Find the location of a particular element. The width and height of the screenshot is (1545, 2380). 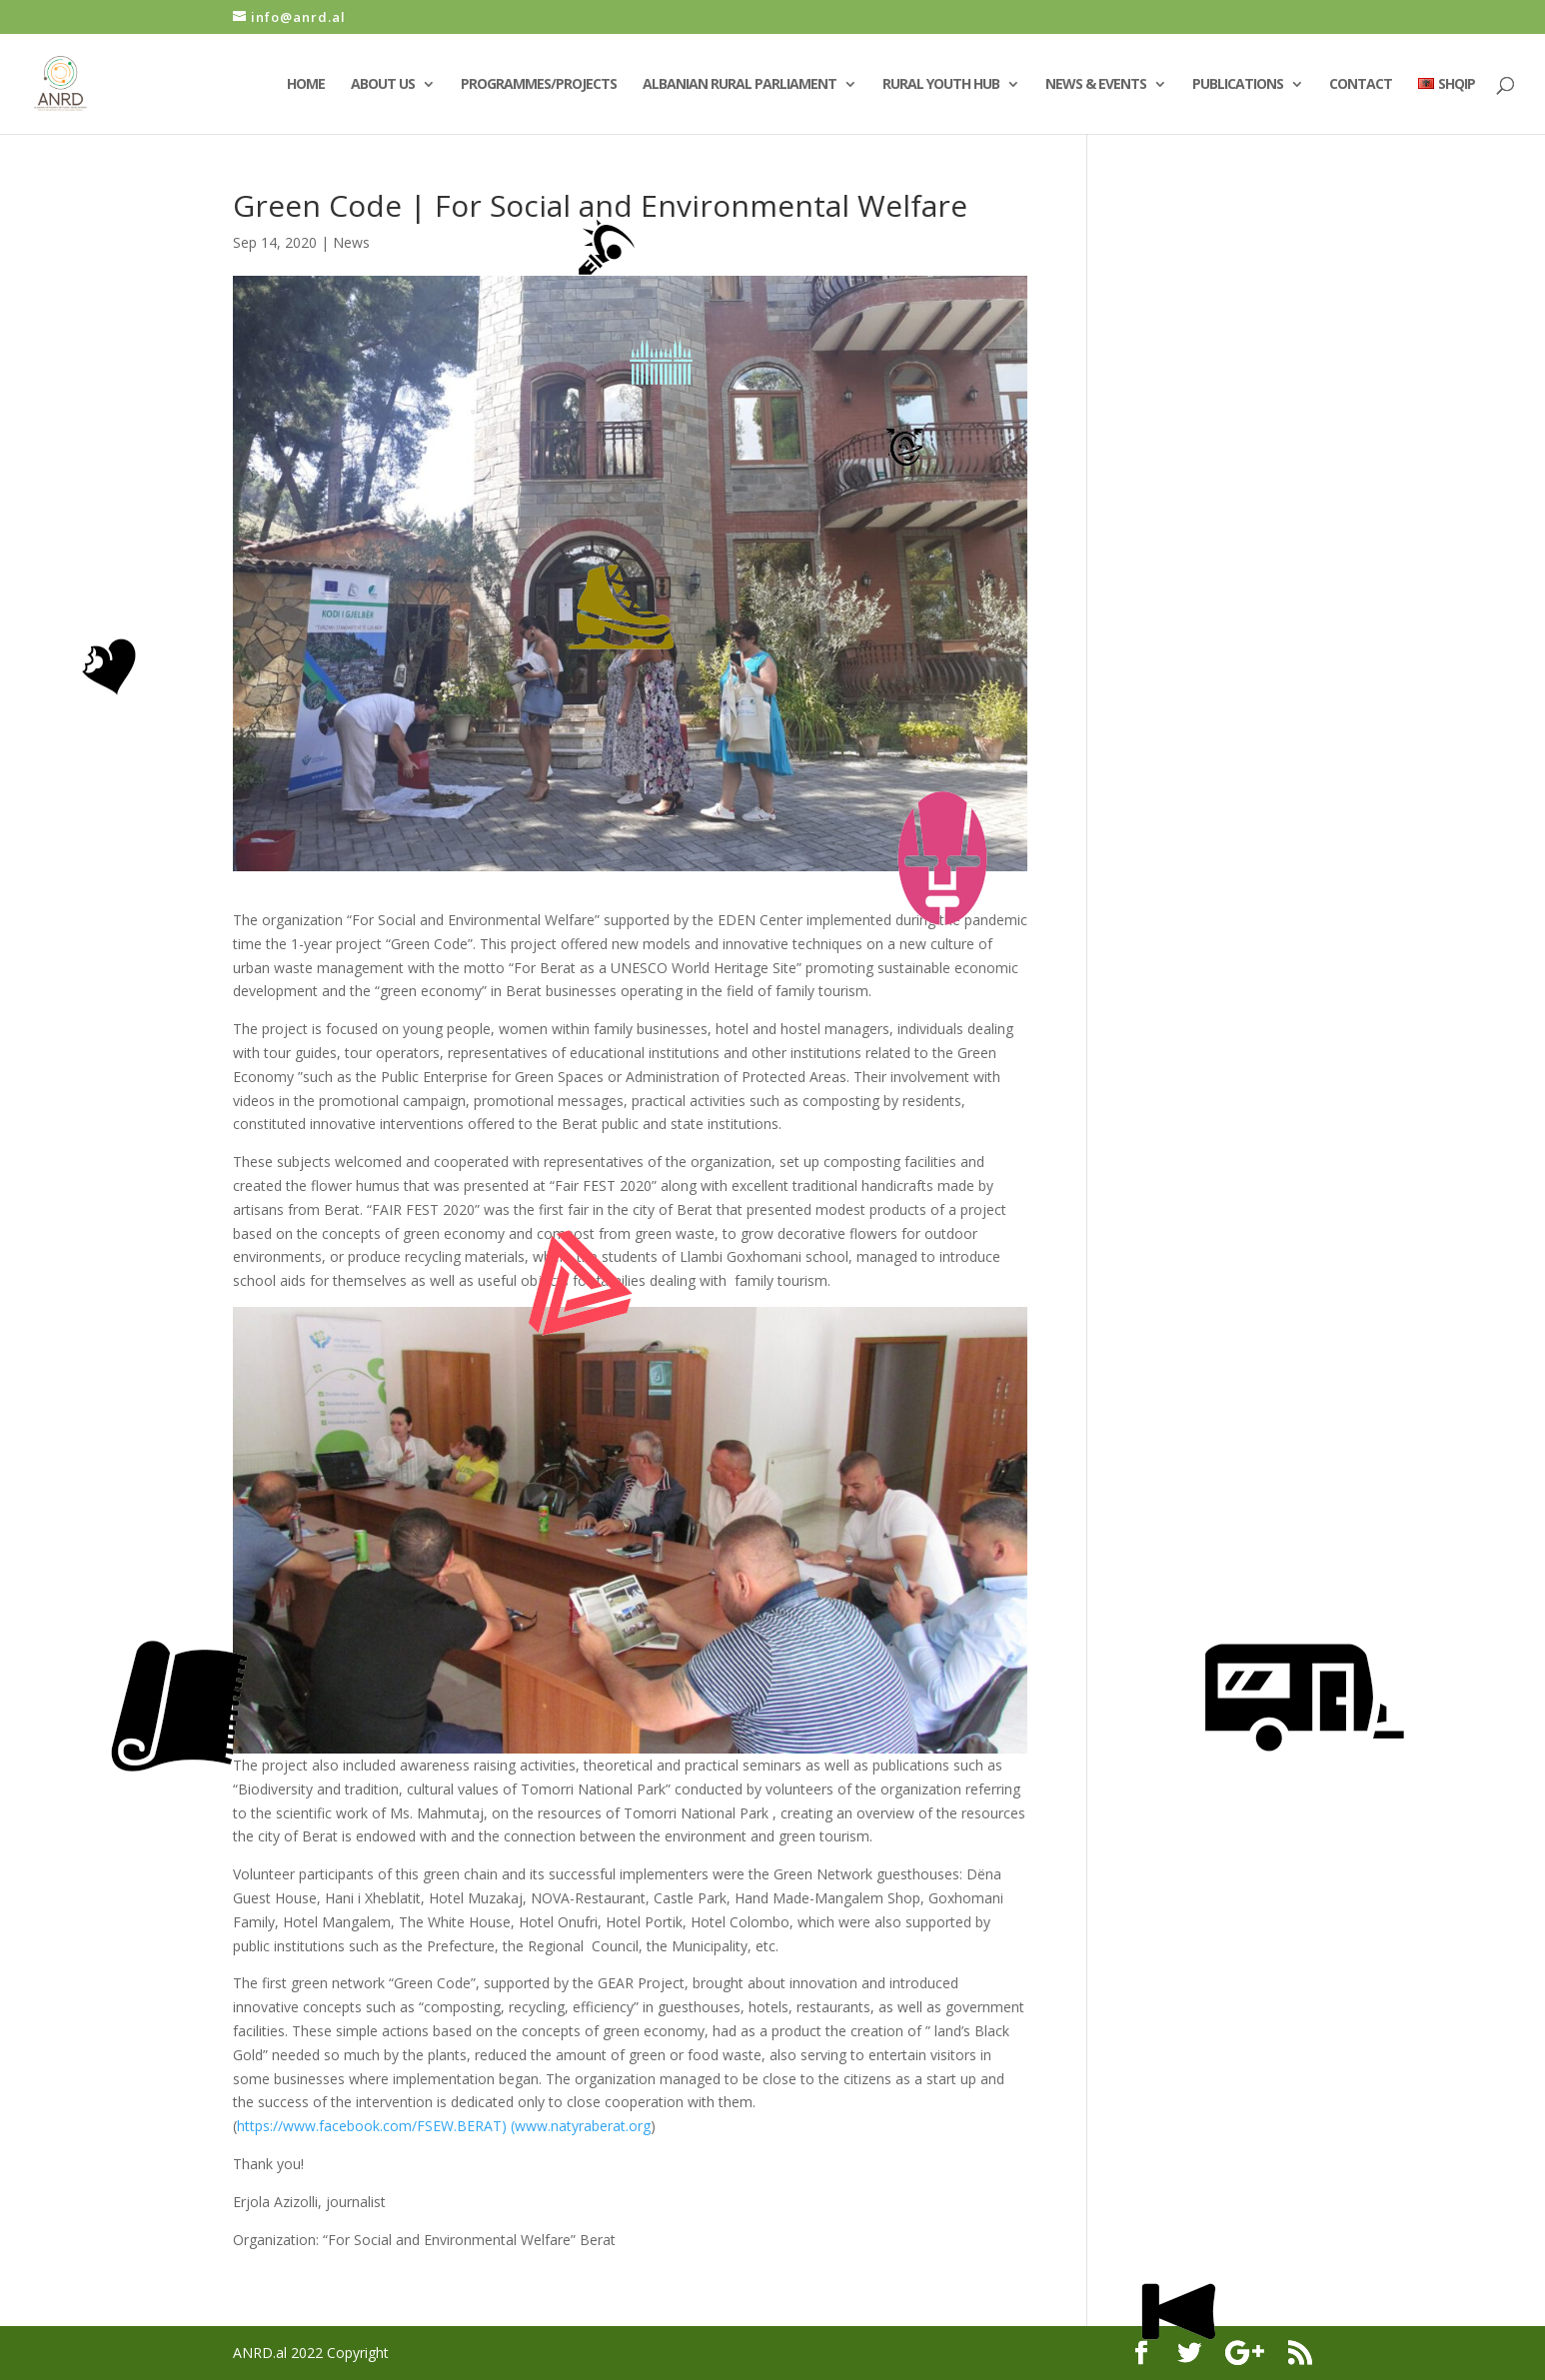

indicates damage or health loss in a game is located at coordinates (107, 666).